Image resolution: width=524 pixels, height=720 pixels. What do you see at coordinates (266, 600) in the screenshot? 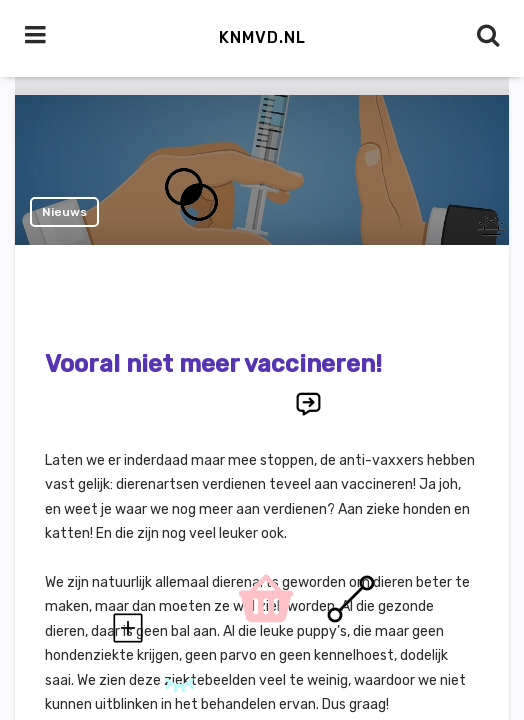
I see `view your shopping basket` at bounding box center [266, 600].